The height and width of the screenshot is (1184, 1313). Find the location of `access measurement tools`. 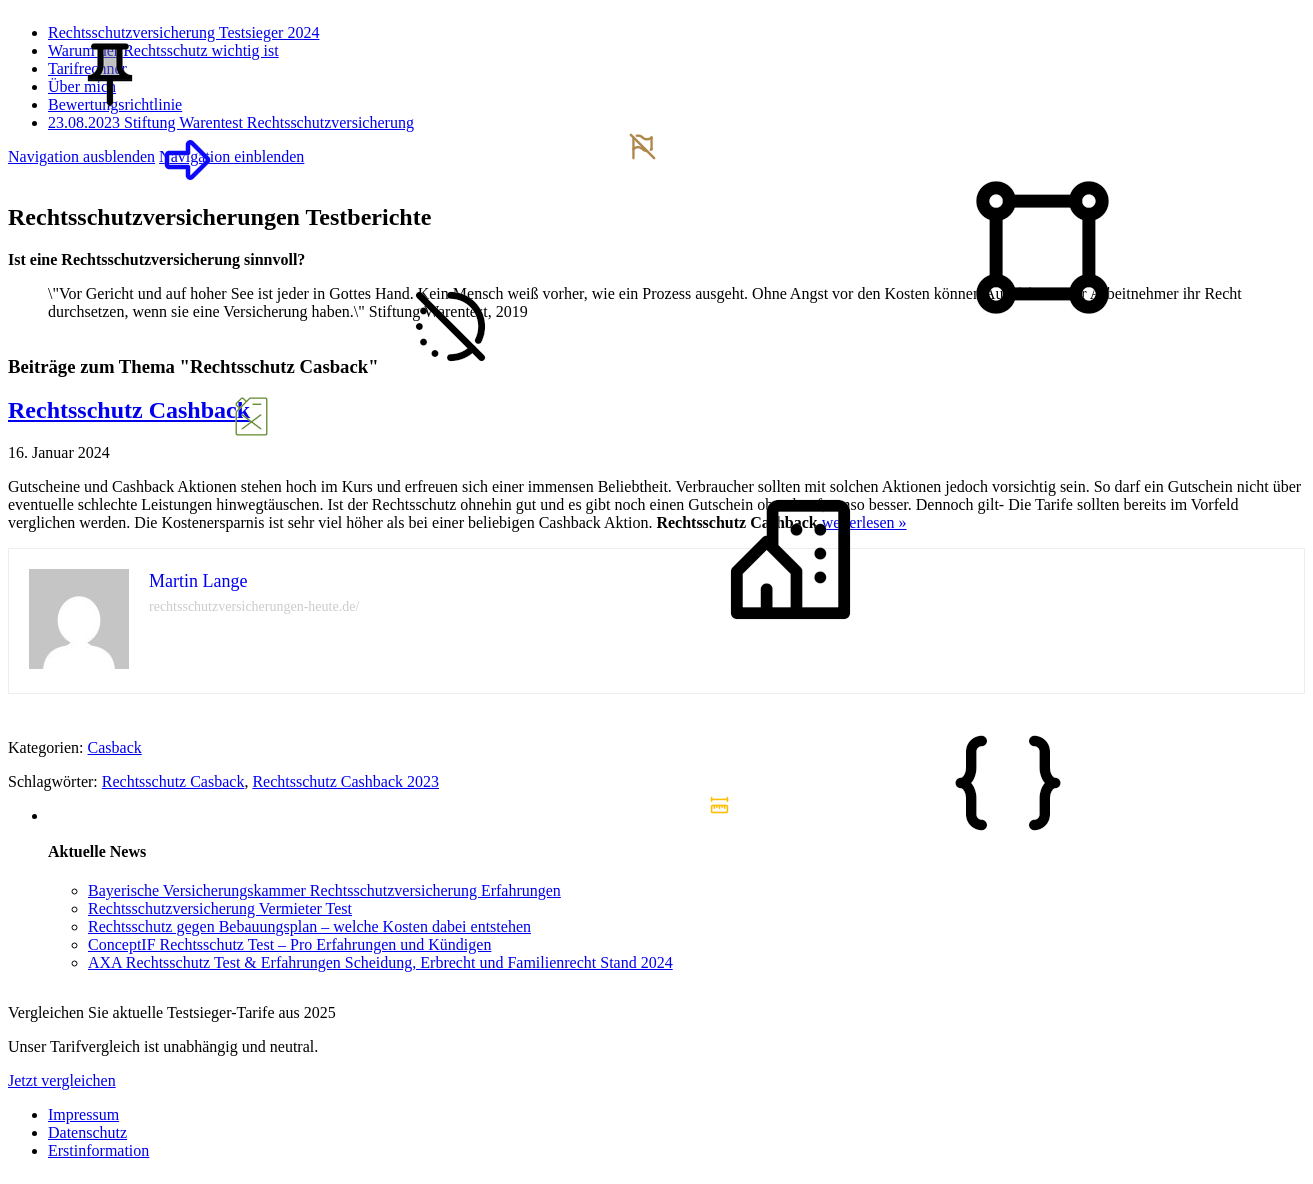

access measurement tools is located at coordinates (719, 805).